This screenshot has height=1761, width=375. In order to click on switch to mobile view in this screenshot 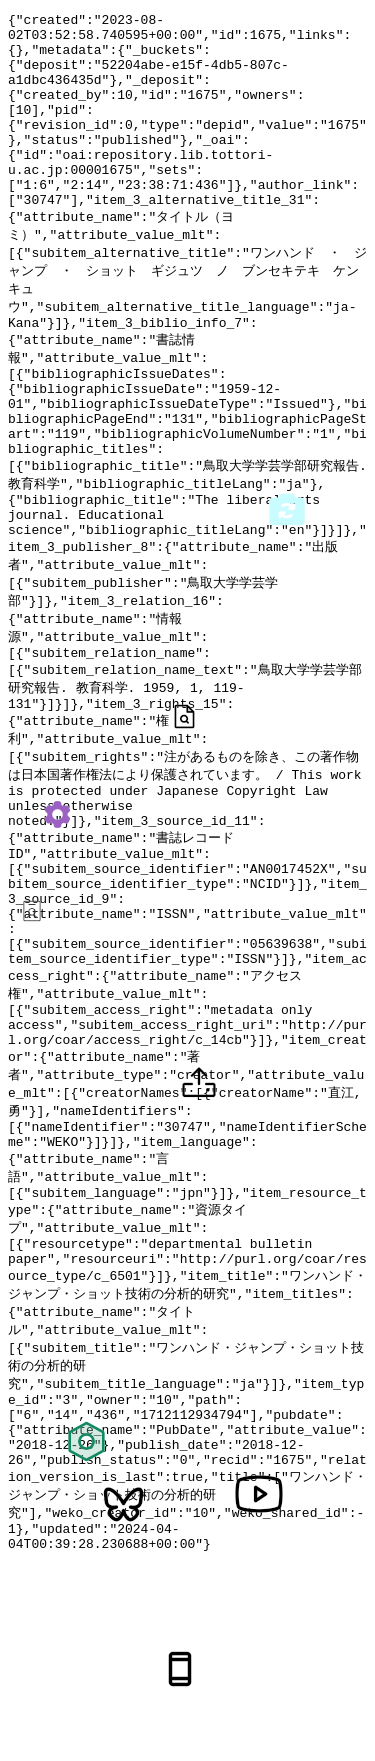, I will do `click(180, 1669)`.